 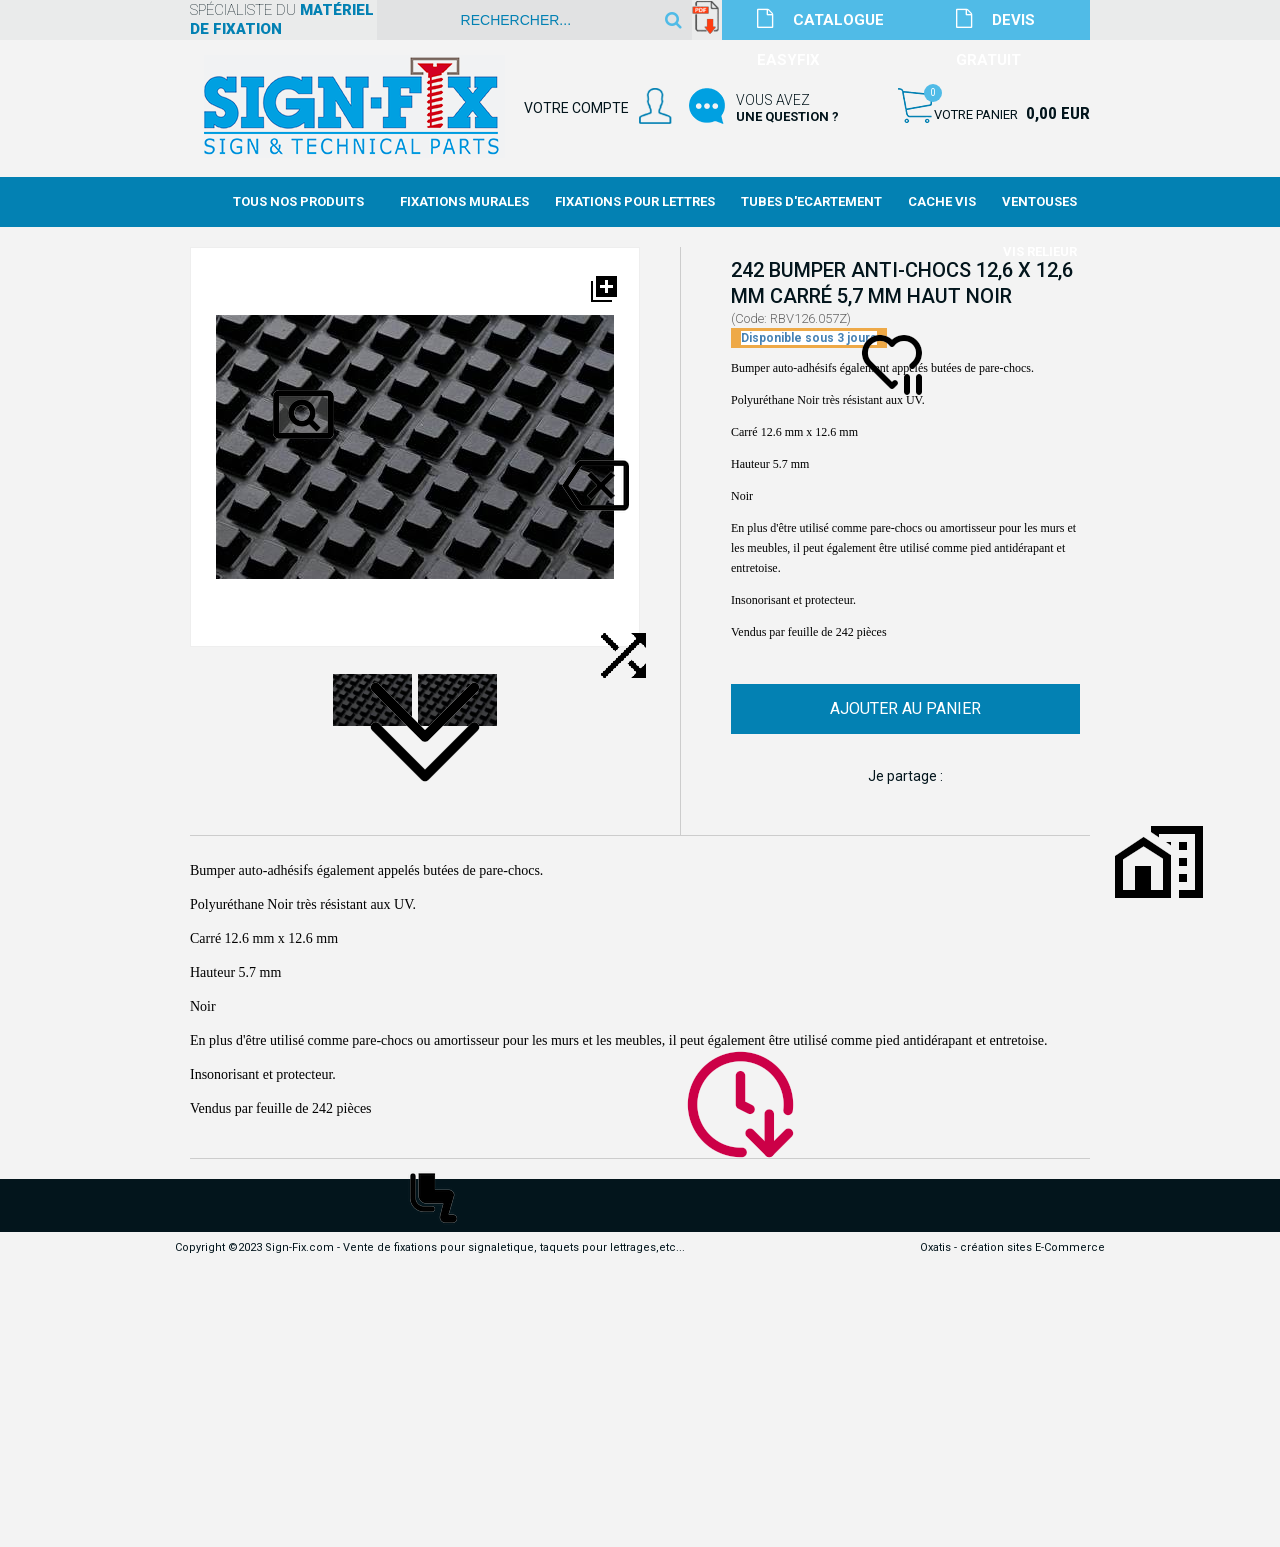 What do you see at coordinates (435, 1198) in the screenshot?
I see `indicates reduced legroom seating option` at bounding box center [435, 1198].